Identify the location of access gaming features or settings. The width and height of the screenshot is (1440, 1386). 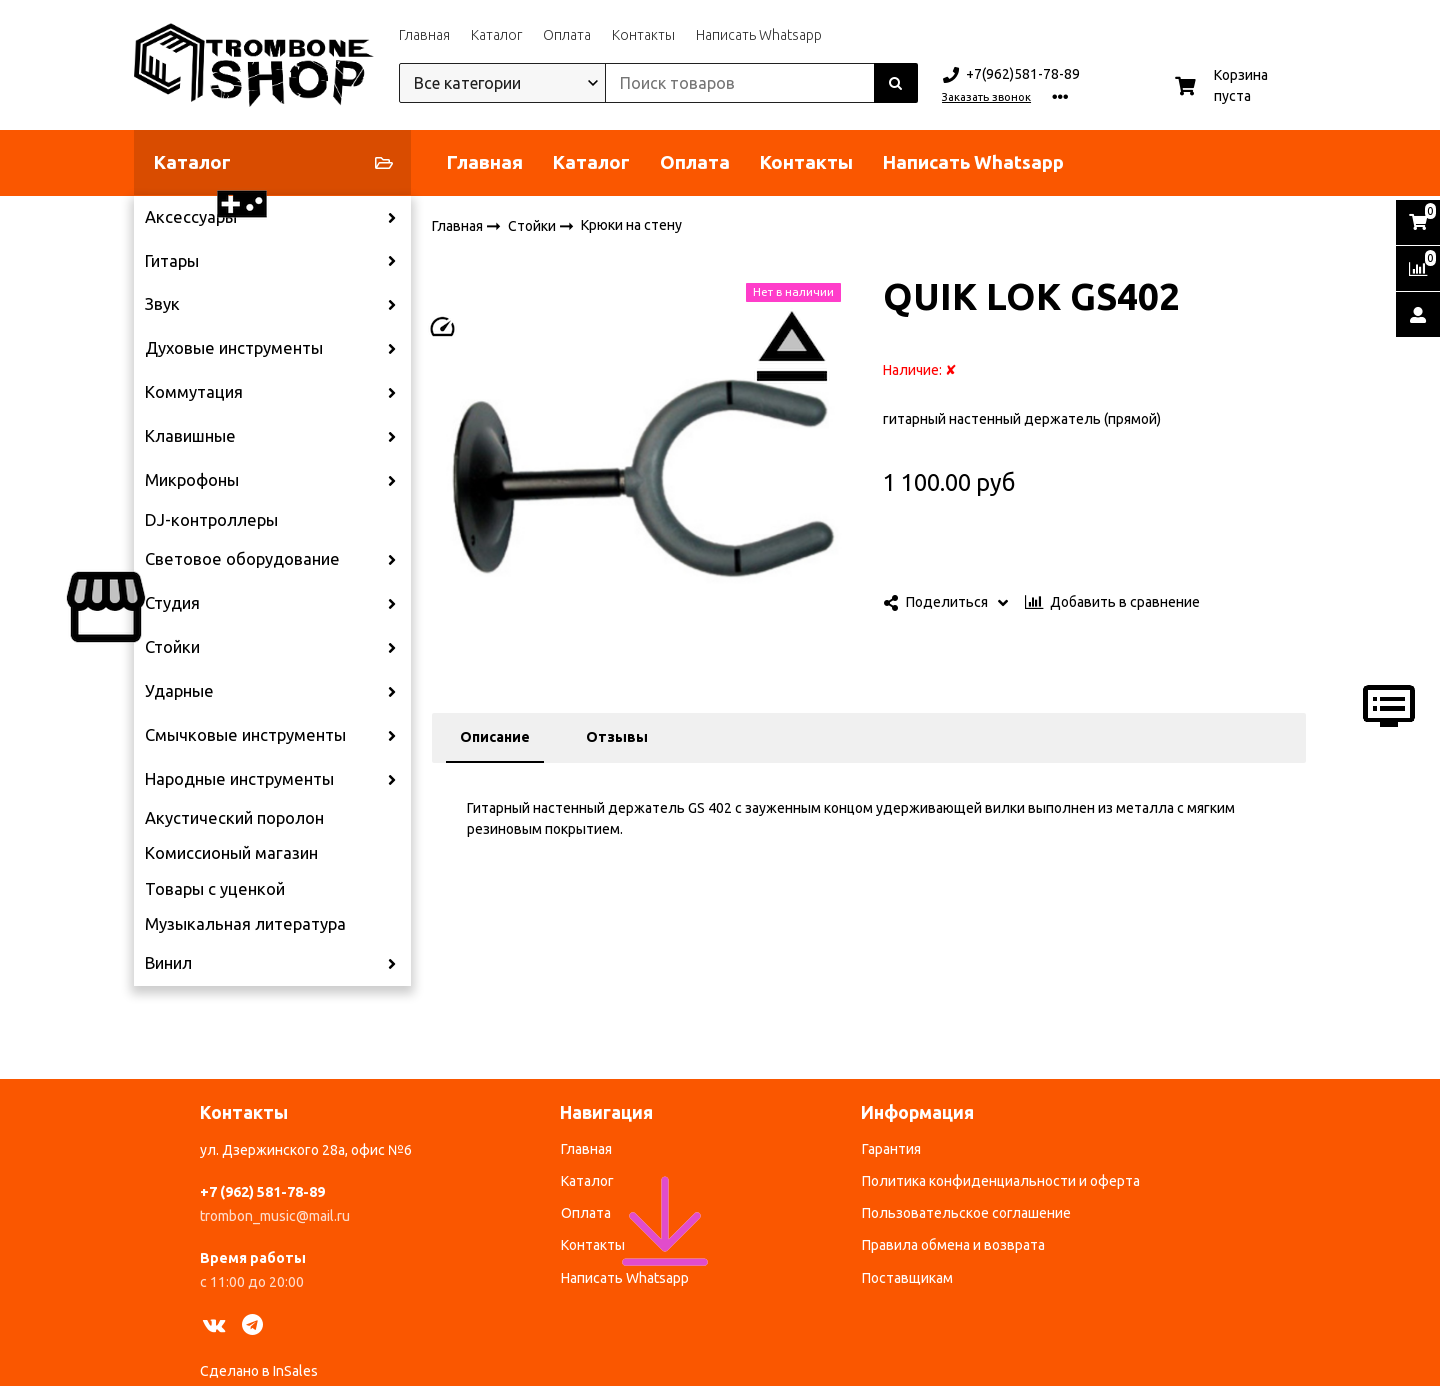
(242, 204).